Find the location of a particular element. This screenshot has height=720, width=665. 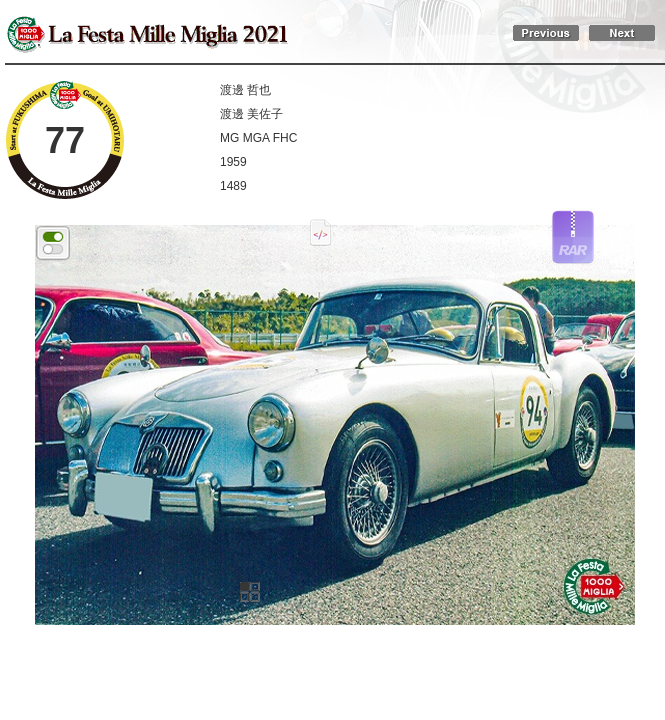

a RAR compressed archive file is located at coordinates (573, 237).